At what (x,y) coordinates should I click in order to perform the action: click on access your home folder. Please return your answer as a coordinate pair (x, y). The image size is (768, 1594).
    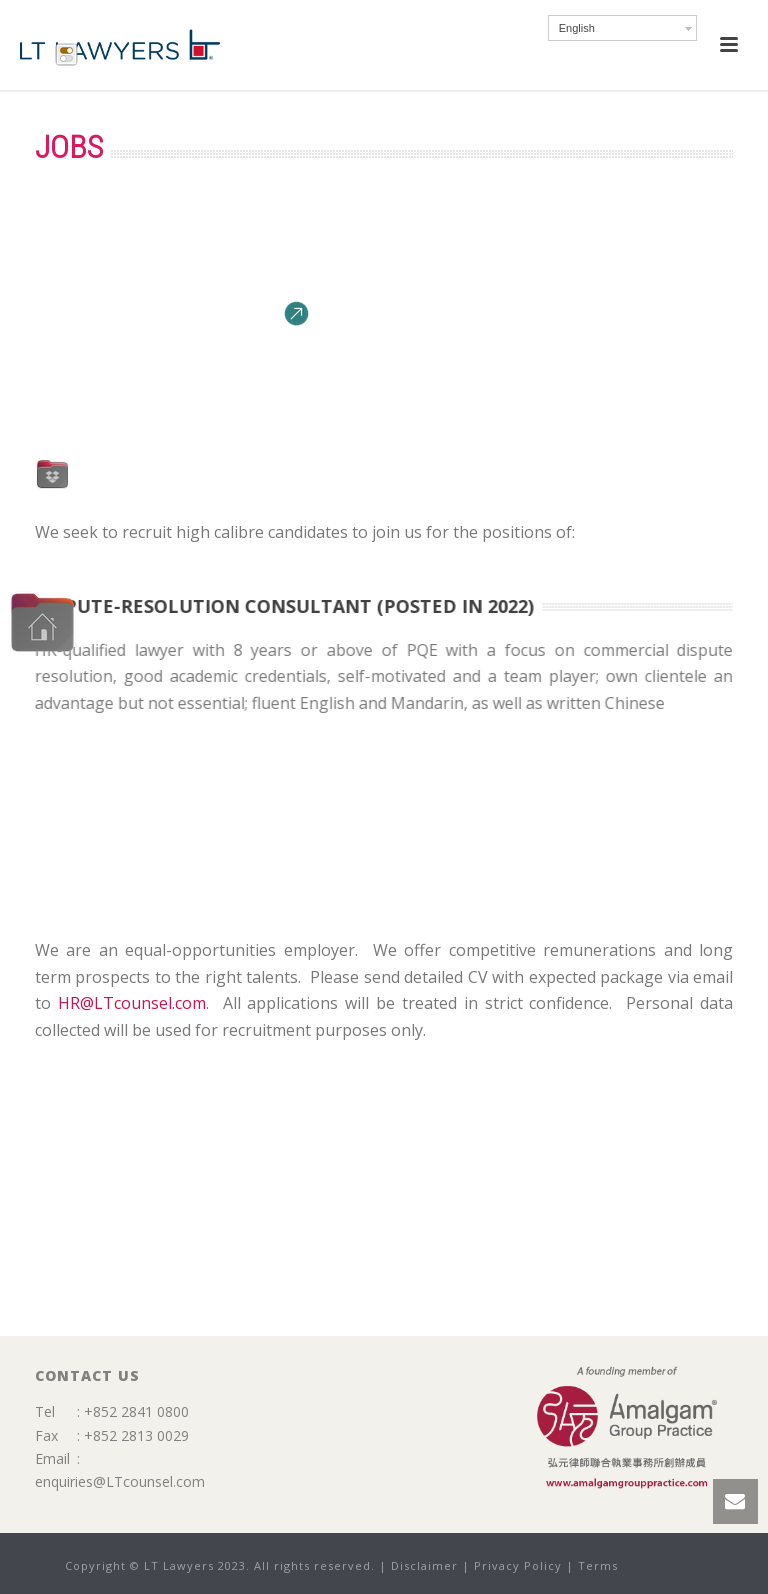
    Looking at the image, I should click on (42, 622).